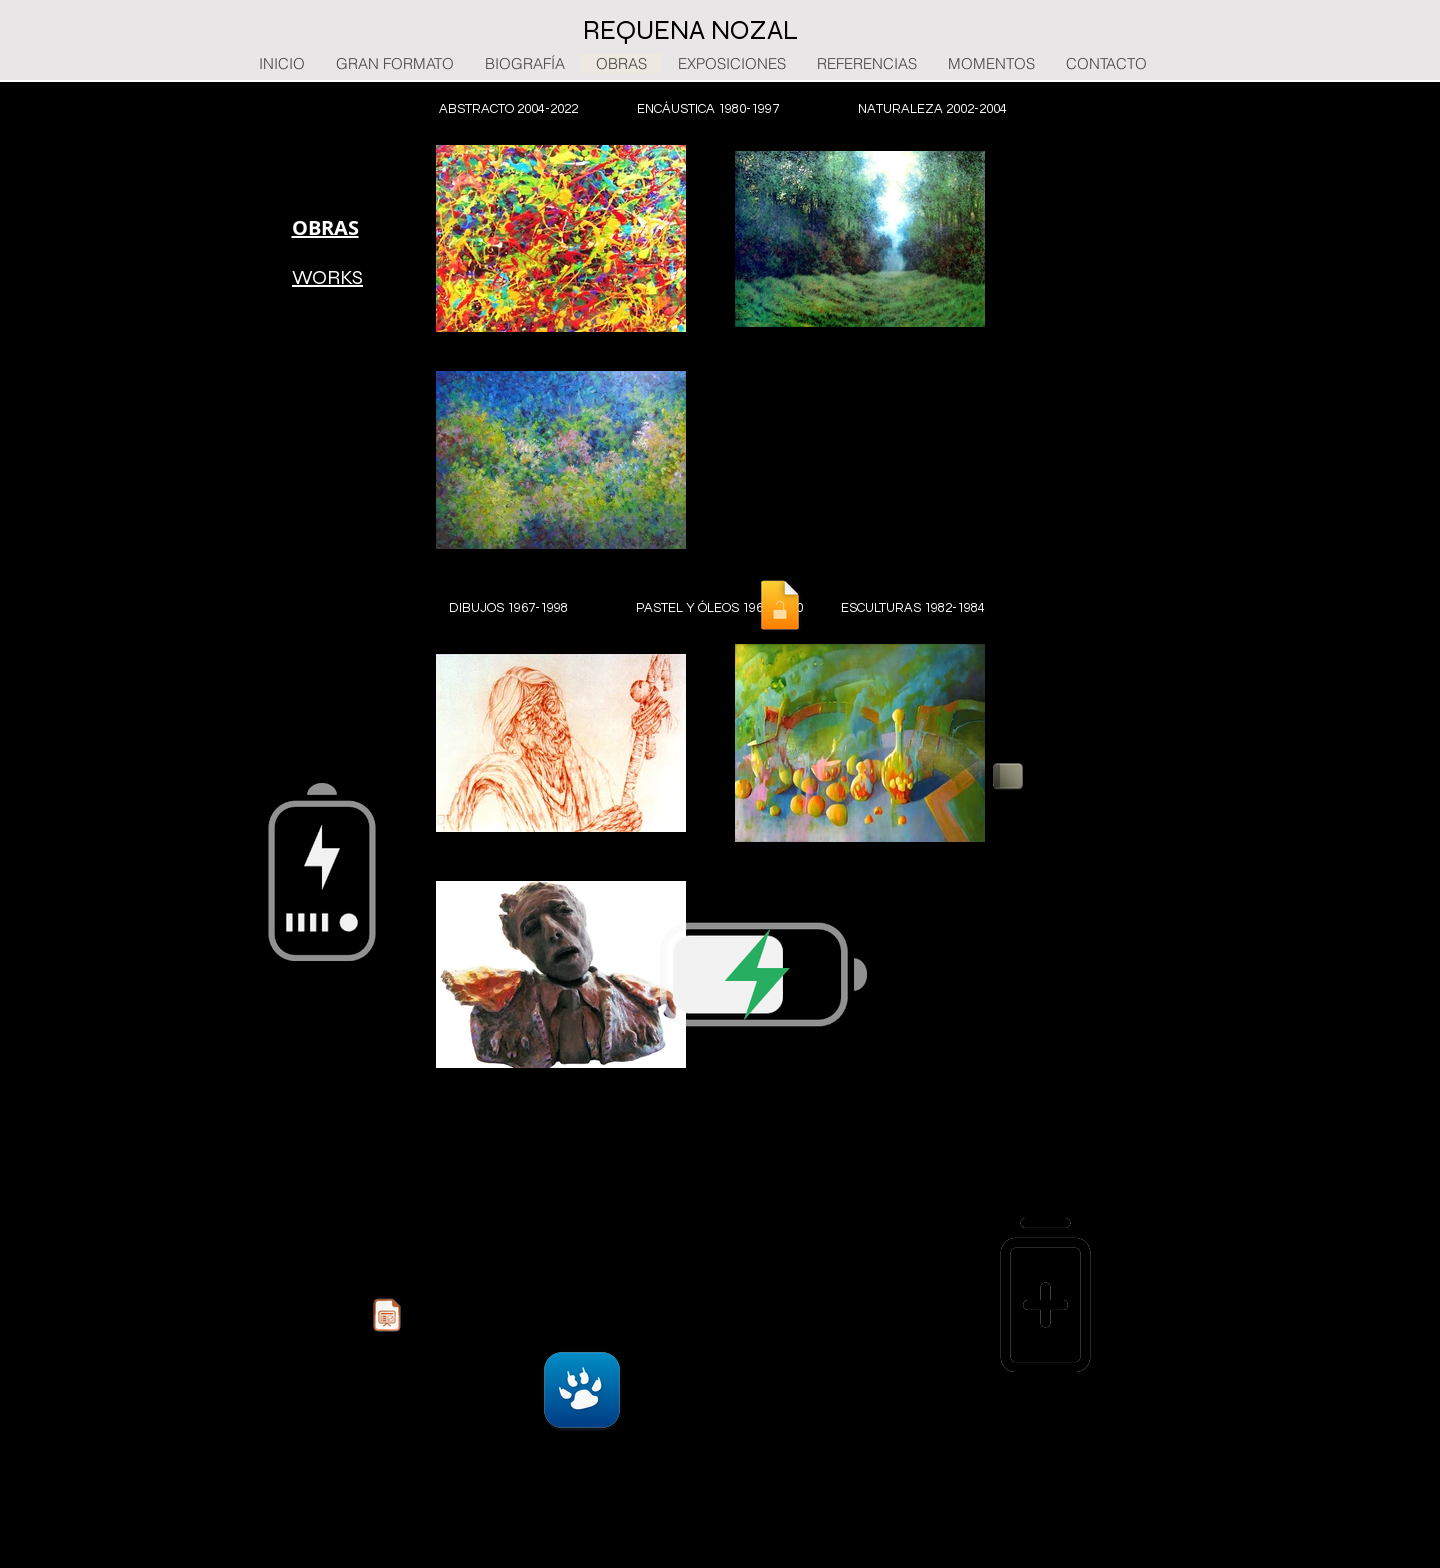 This screenshot has height=1568, width=1440. What do you see at coordinates (387, 1315) in the screenshot?
I see `a libreoffice impress presentation file` at bounding box center [387, 1315].